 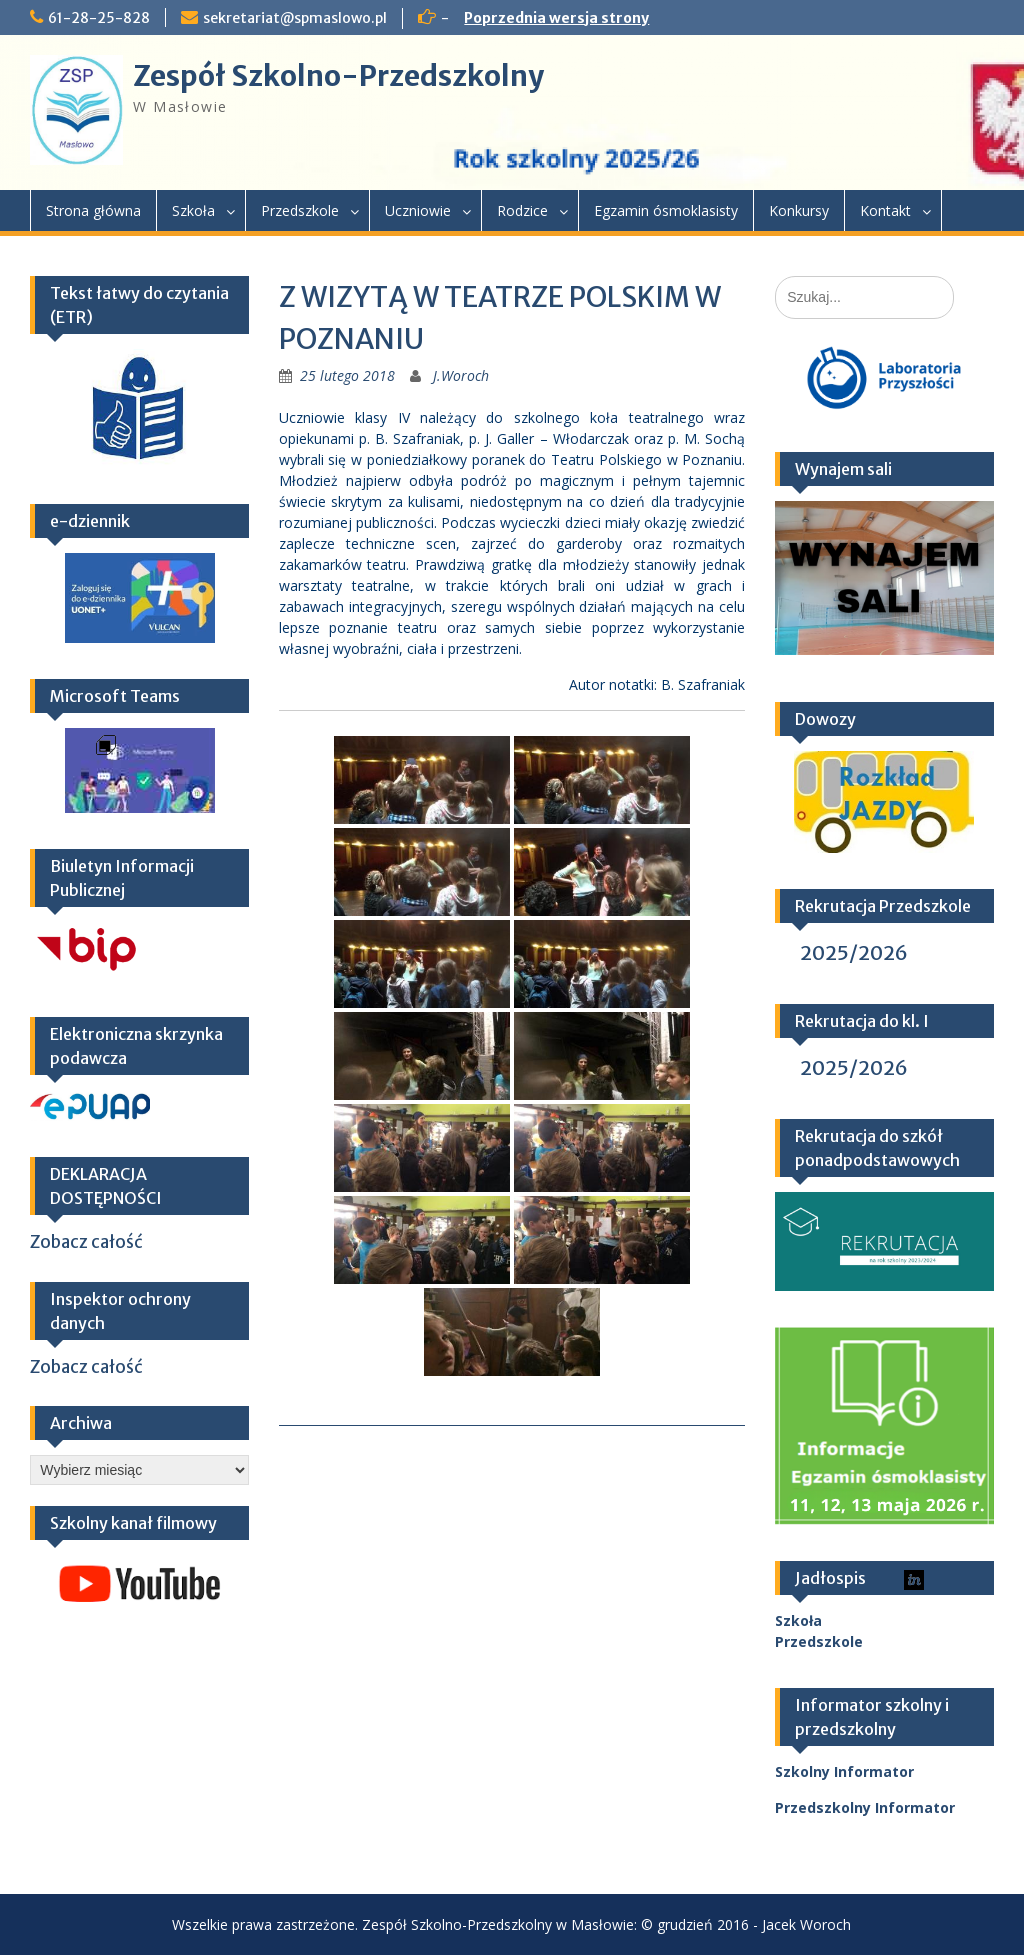 What do you see at coordinates (914, 1580) in the screenshot?
I see `open InVision app` at bounding box center [914, 1580].